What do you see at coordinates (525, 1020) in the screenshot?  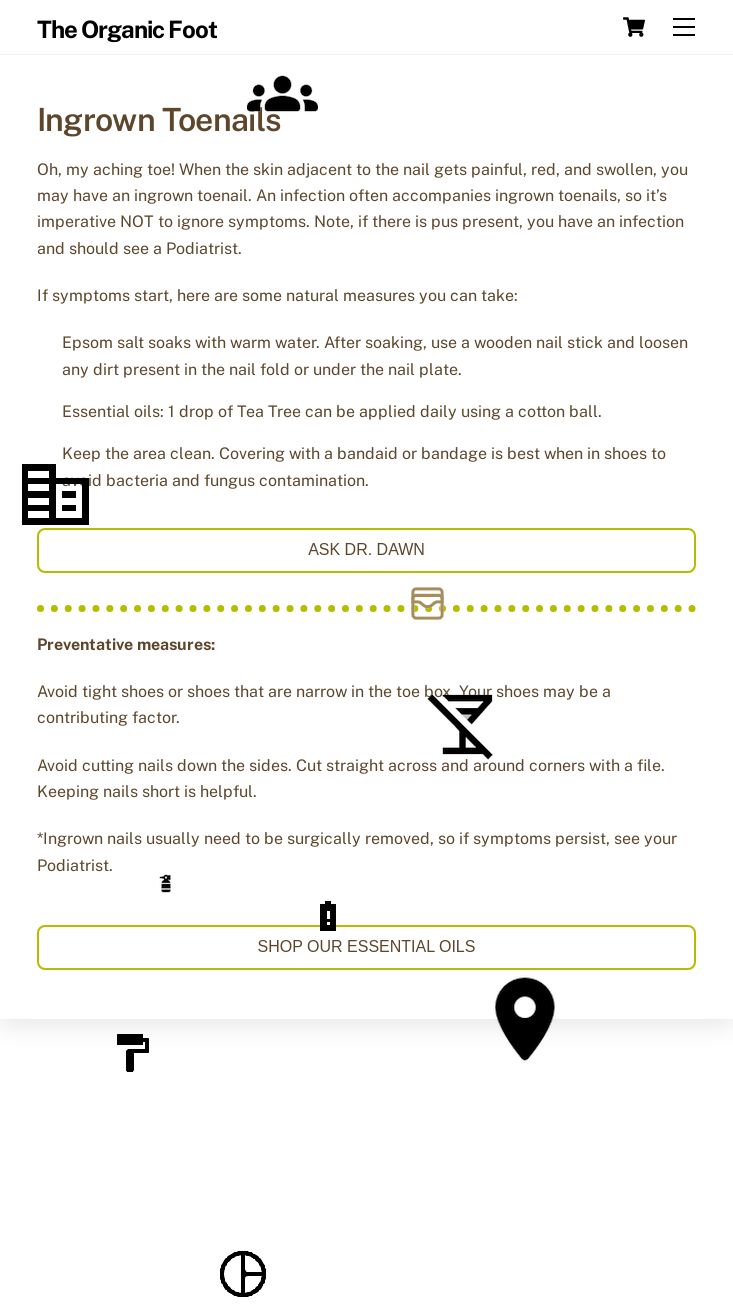 I see `view current location on map` at bounding box center [525, 1020].